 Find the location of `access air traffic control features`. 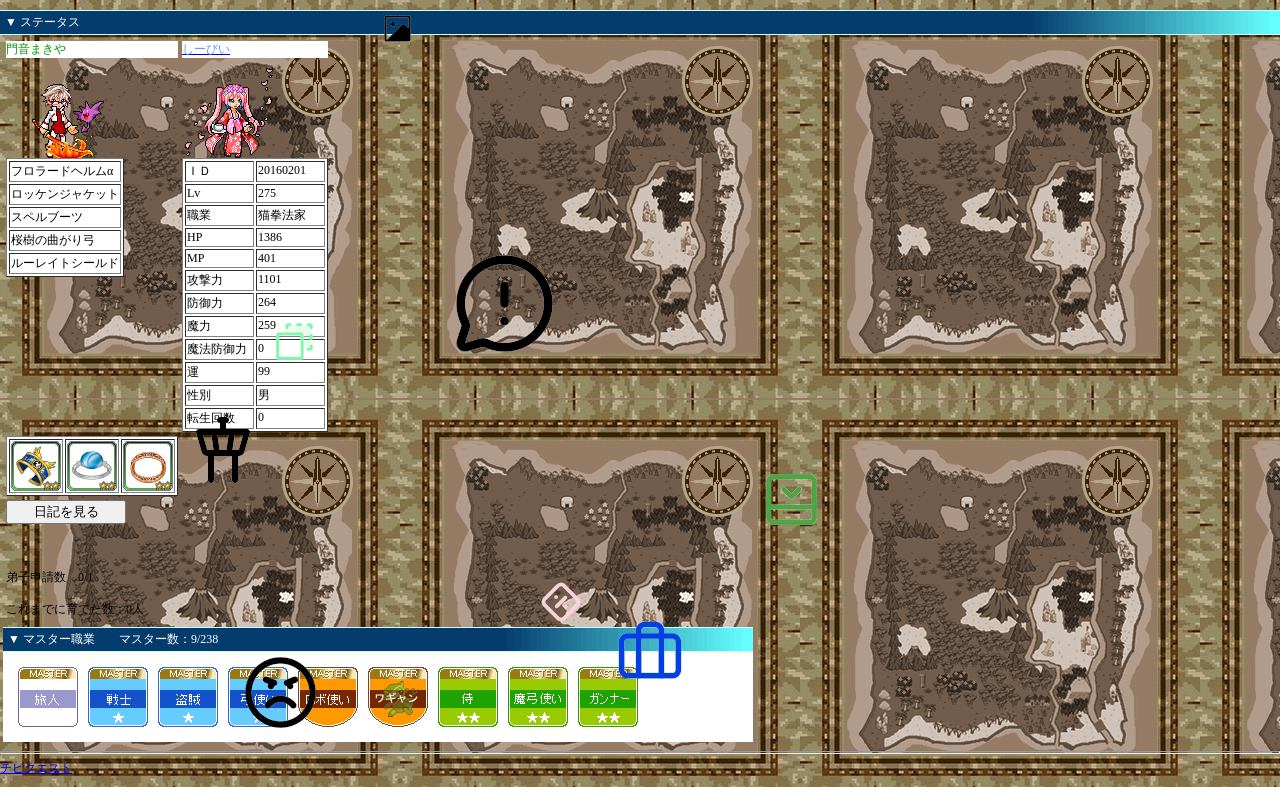

access air traffic control features is located at coordinates (223, 450).